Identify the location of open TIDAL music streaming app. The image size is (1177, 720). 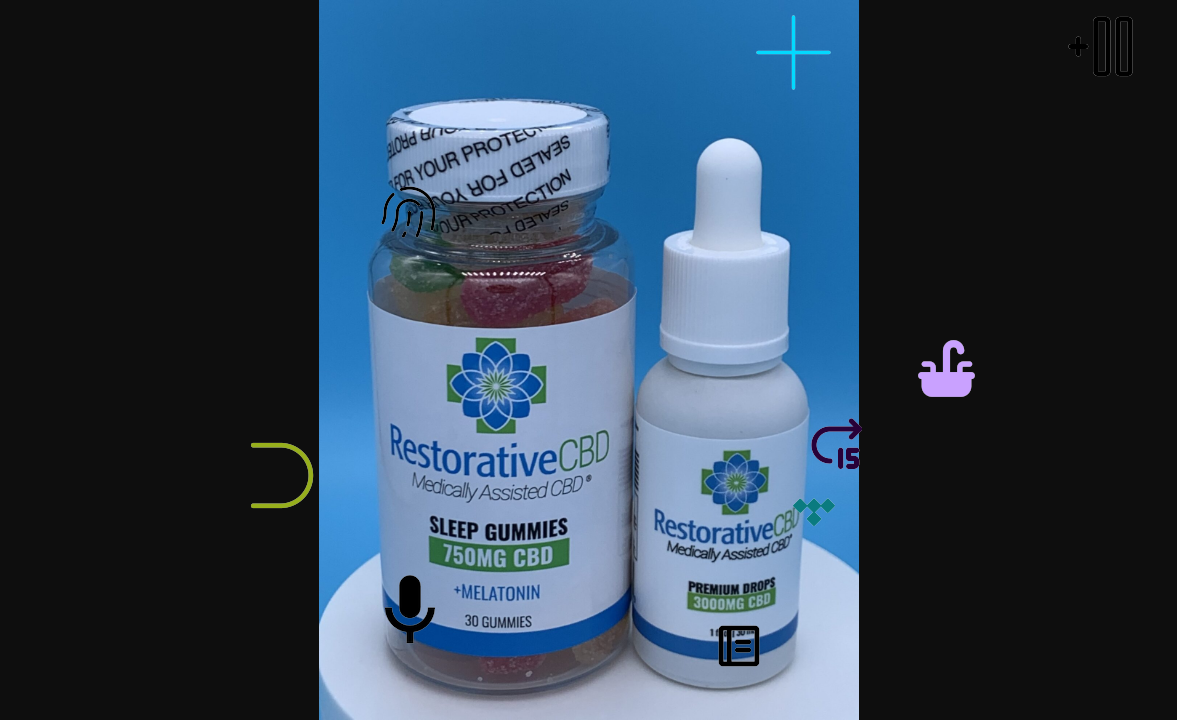
(814, 511).